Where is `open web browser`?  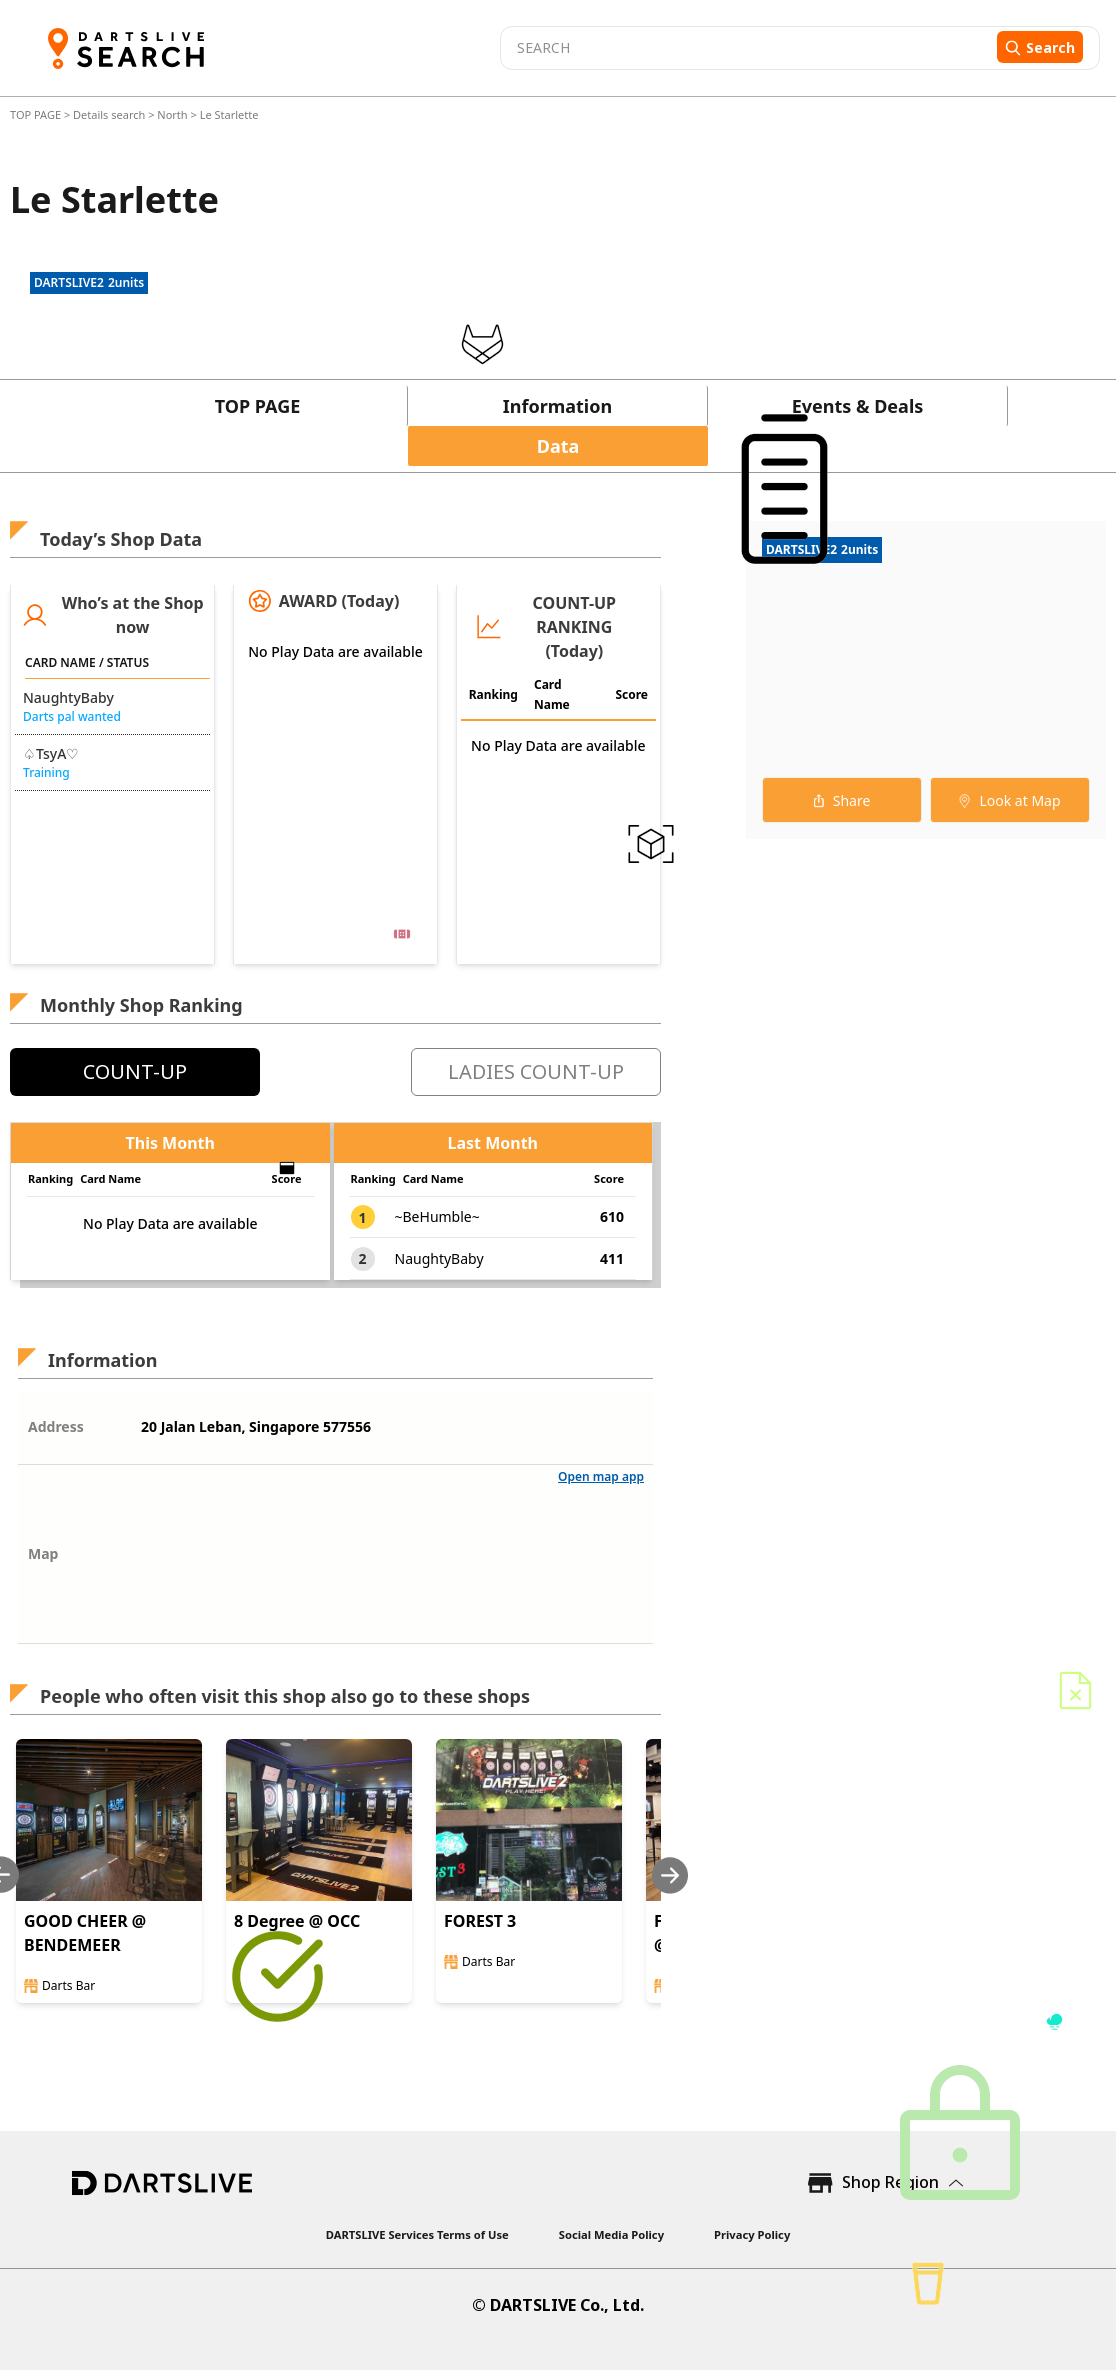 open web browser is located at coordinates (287, 1168).